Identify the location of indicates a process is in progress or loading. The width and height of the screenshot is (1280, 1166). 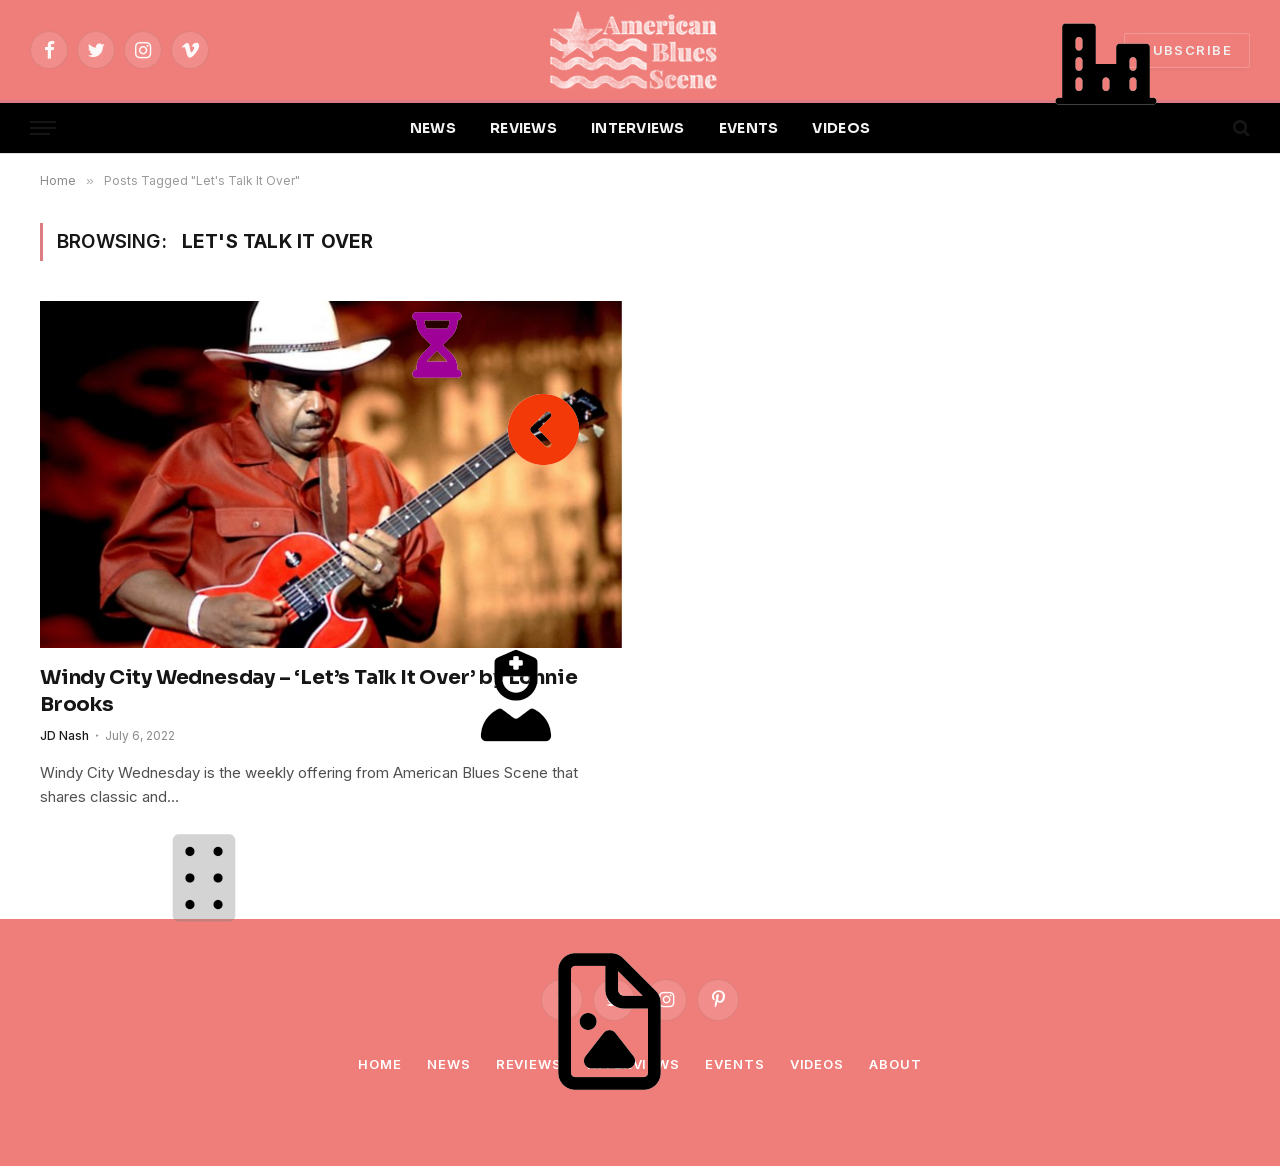
(437, 345).